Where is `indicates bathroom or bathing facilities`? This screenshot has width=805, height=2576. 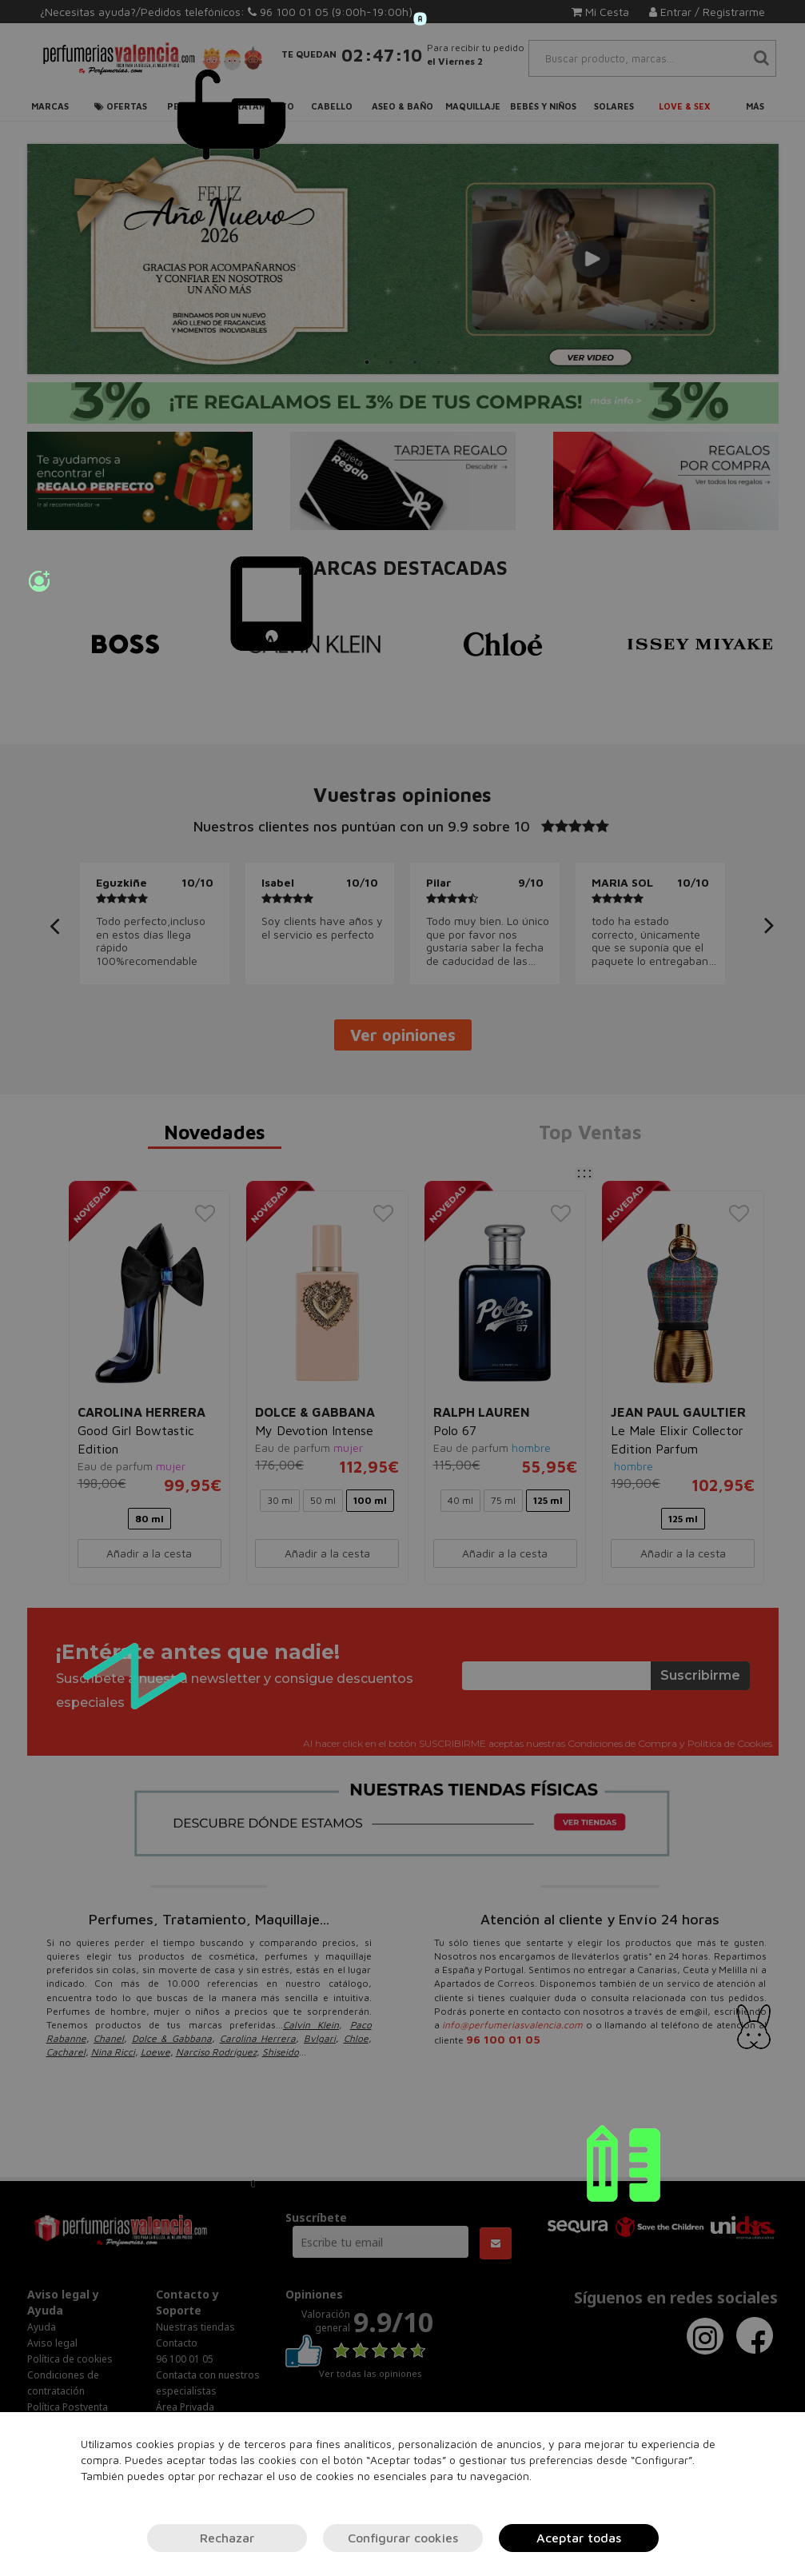
indicates bathroom or bathing facilities is located at coordinates (231, 116).